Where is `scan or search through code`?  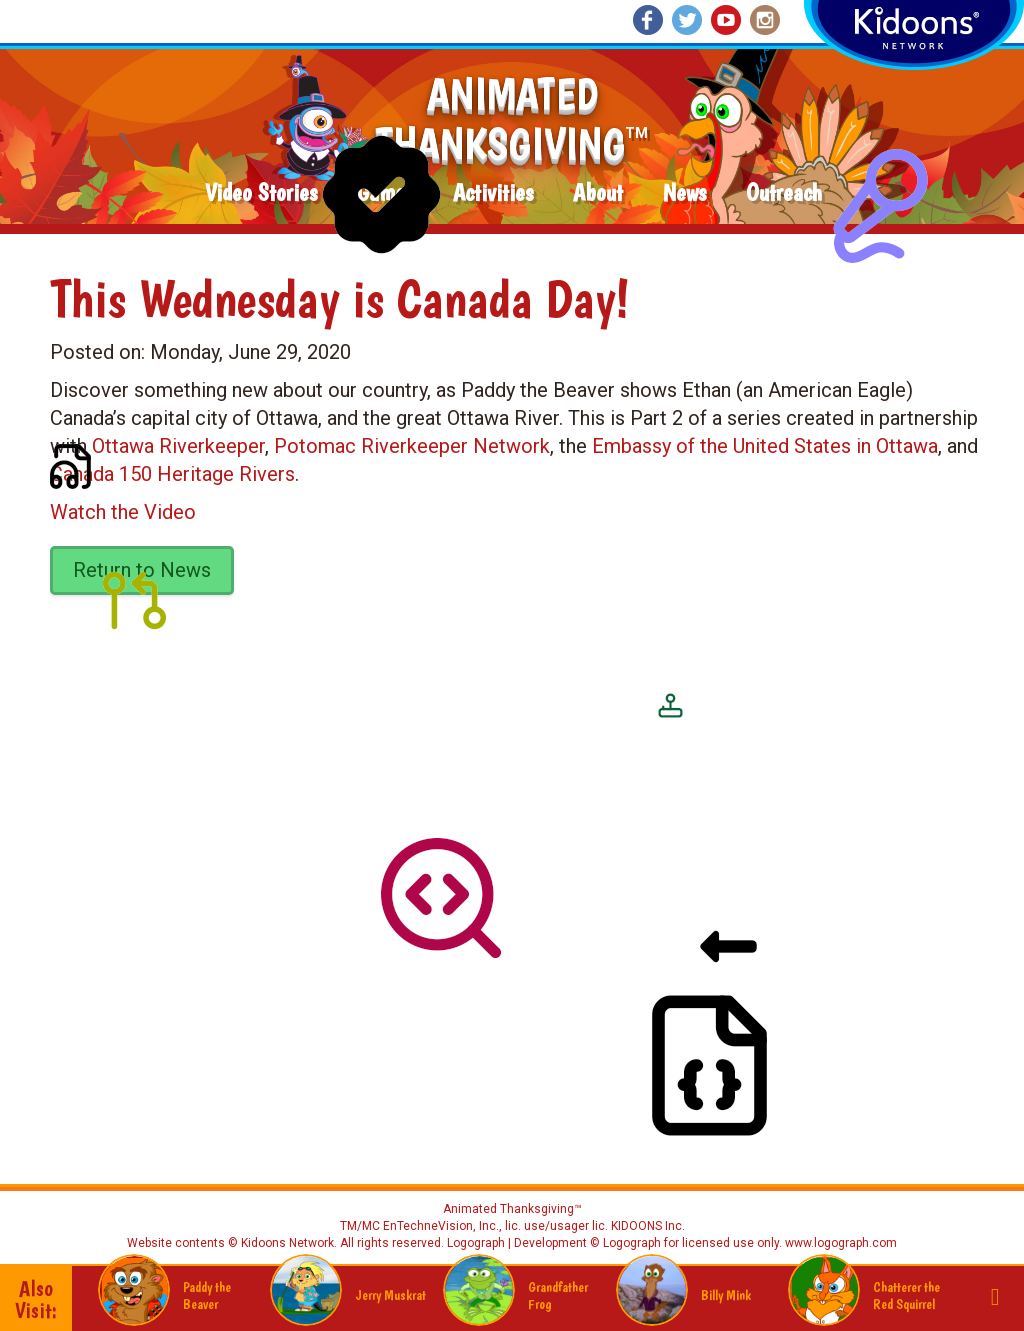 scan or search through code is located at coordinates (441, 898).